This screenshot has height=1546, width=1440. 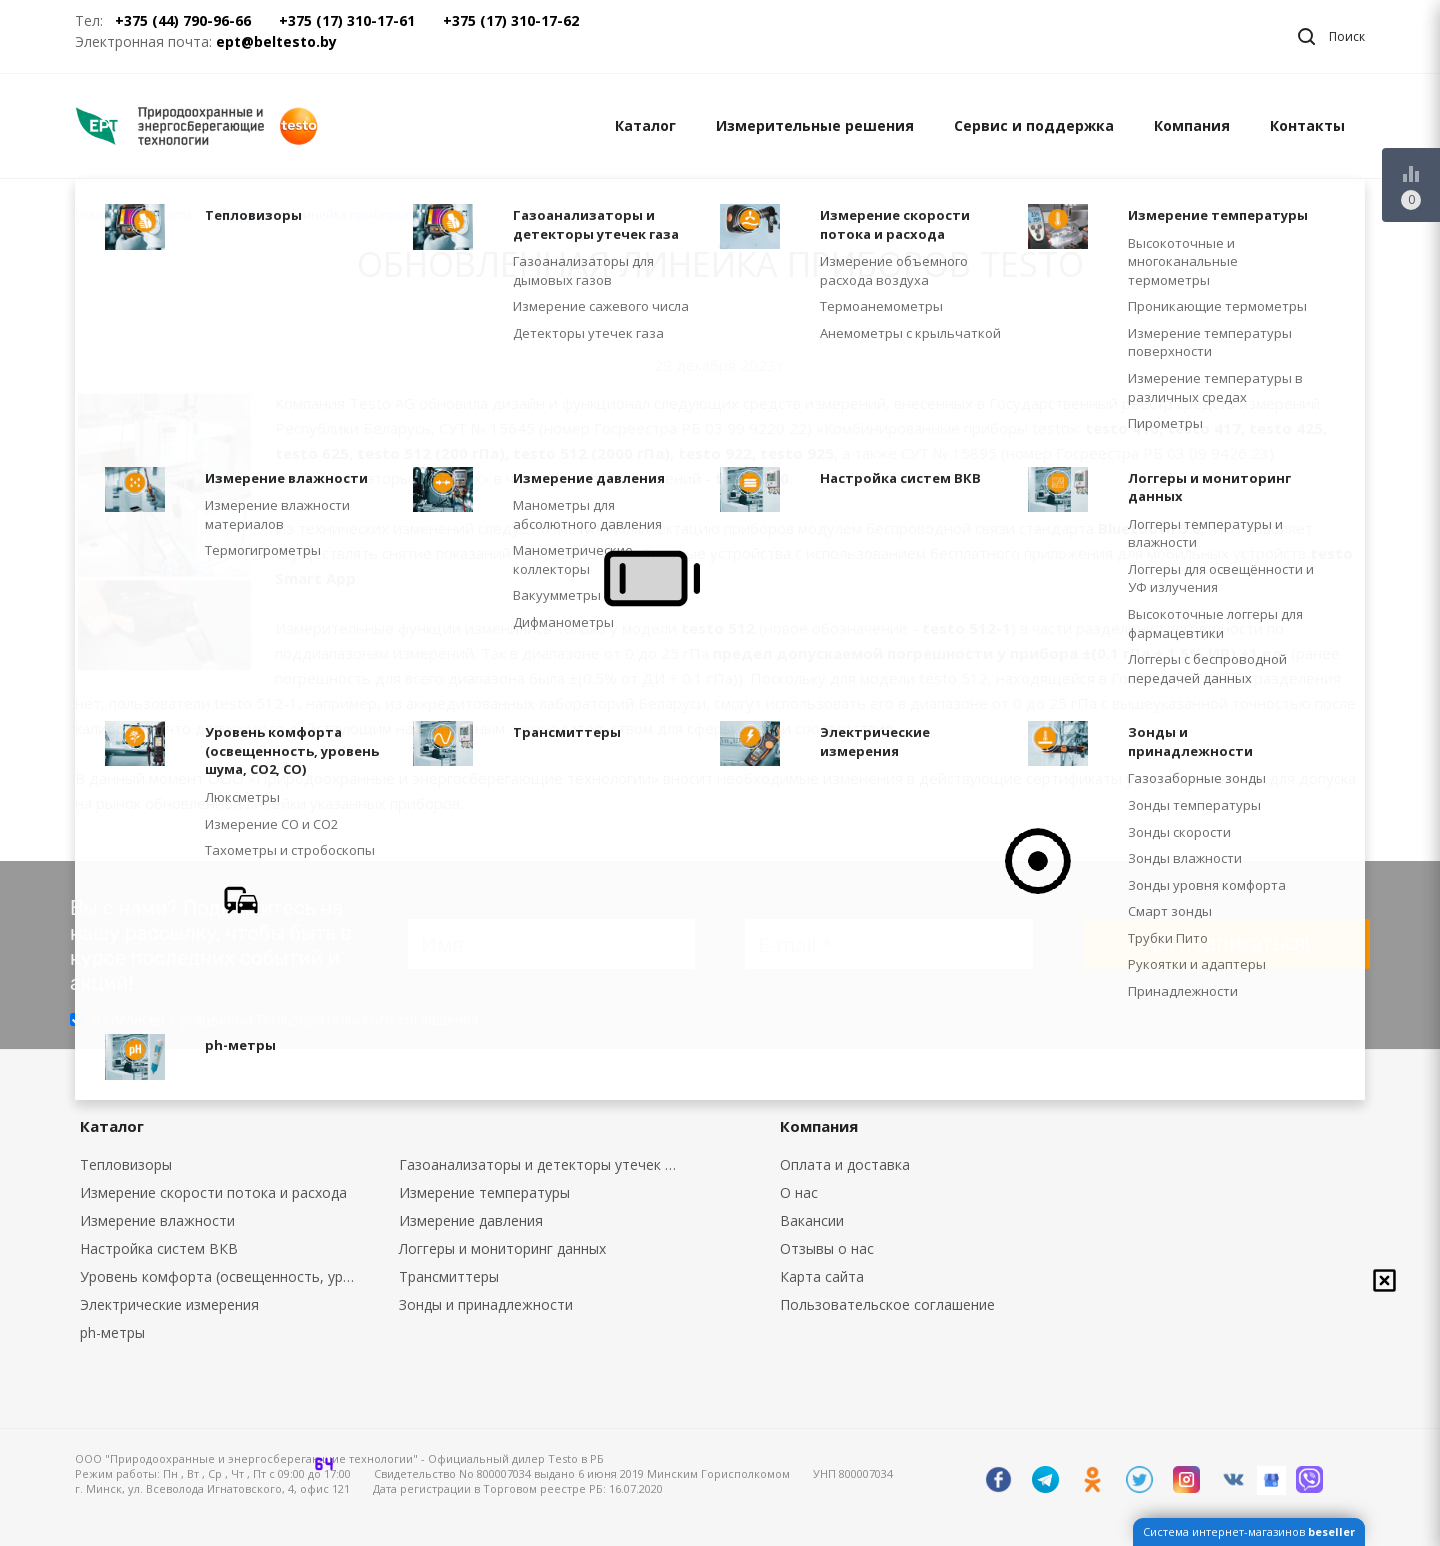 I want to click on adjust image or display settings, so click(x=1038, y=861).